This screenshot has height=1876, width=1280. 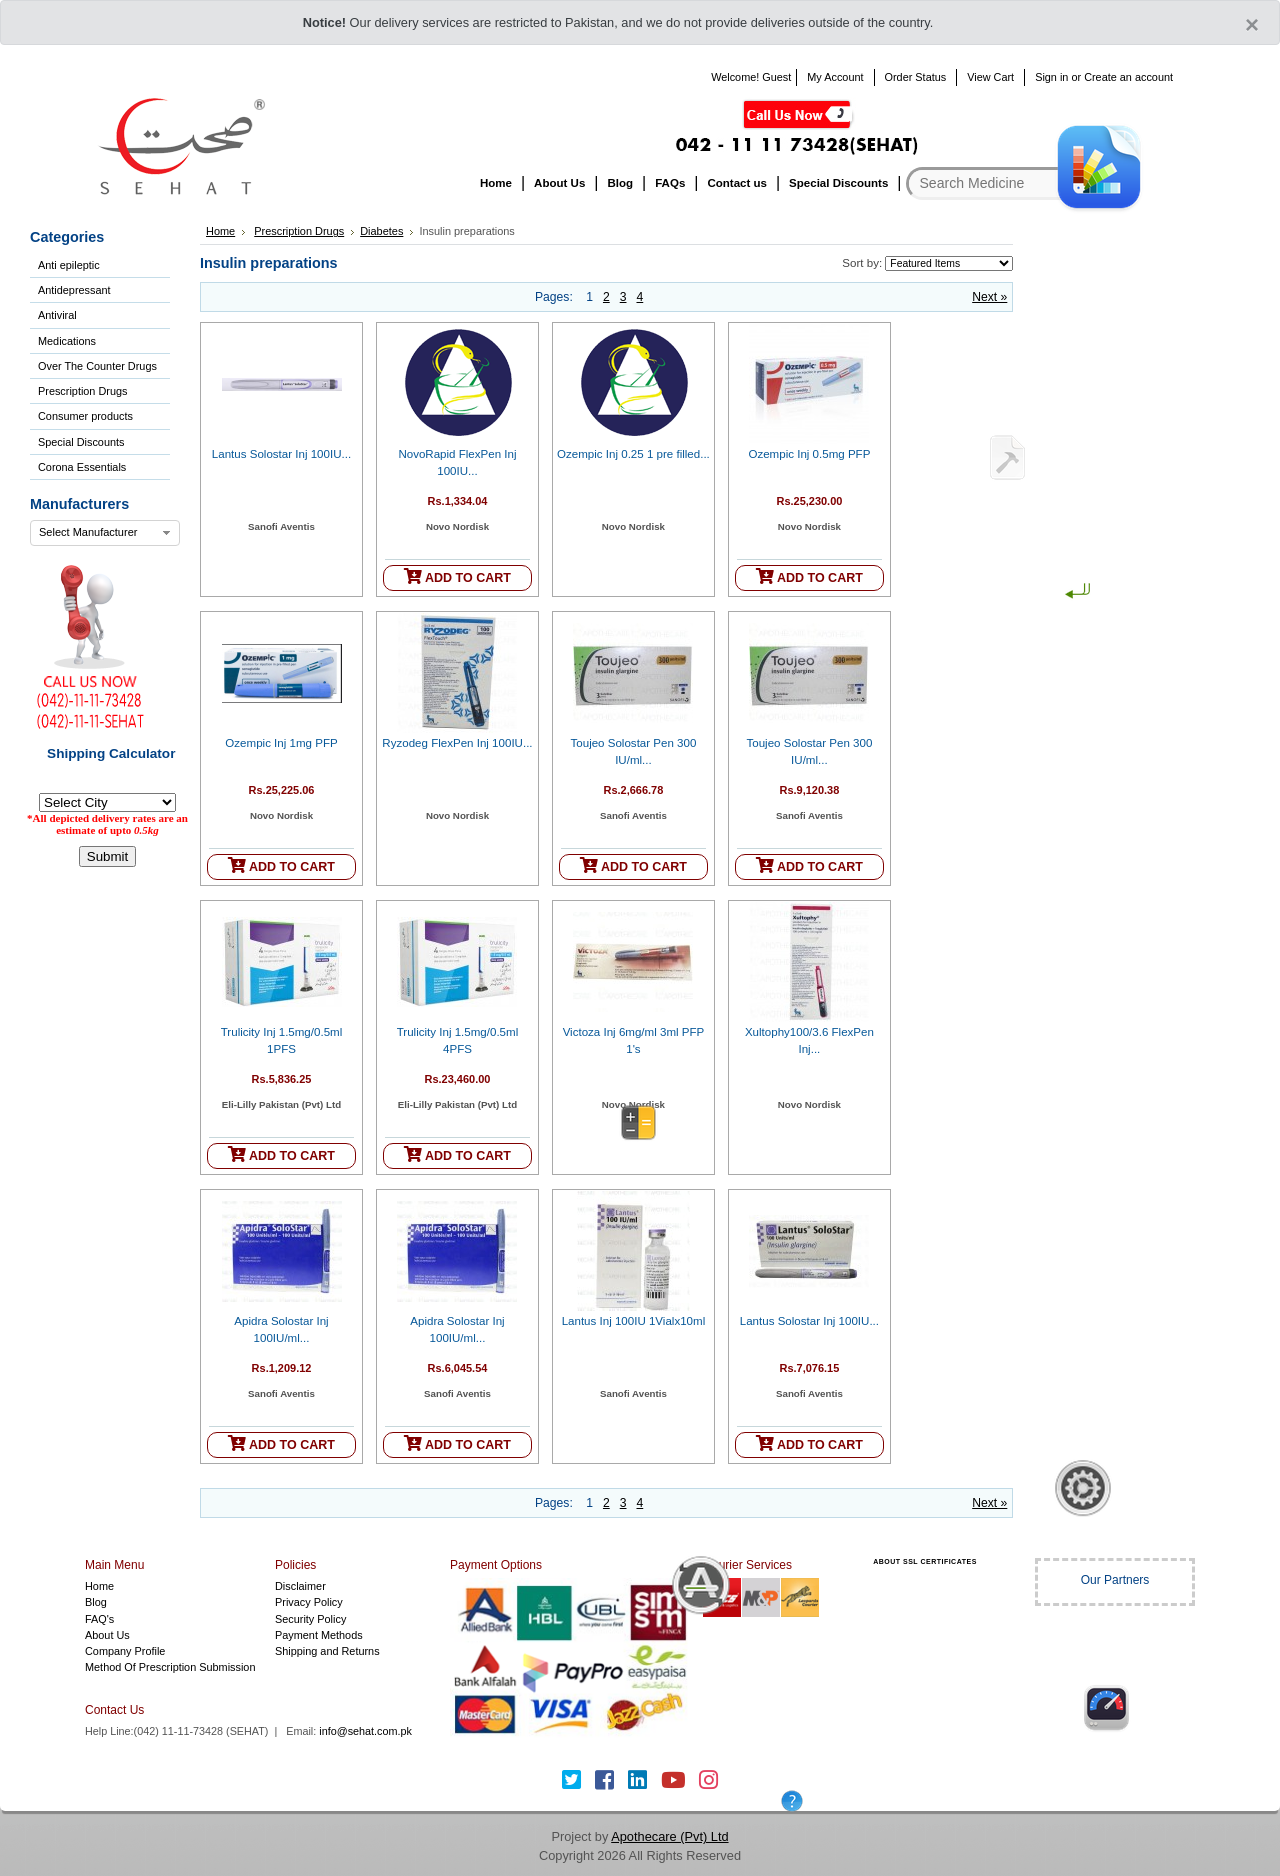 What do you see at coordinates (1083, 1488) in the screenshot?
I see `open system preferences` at bounding box center [1083, 1488].